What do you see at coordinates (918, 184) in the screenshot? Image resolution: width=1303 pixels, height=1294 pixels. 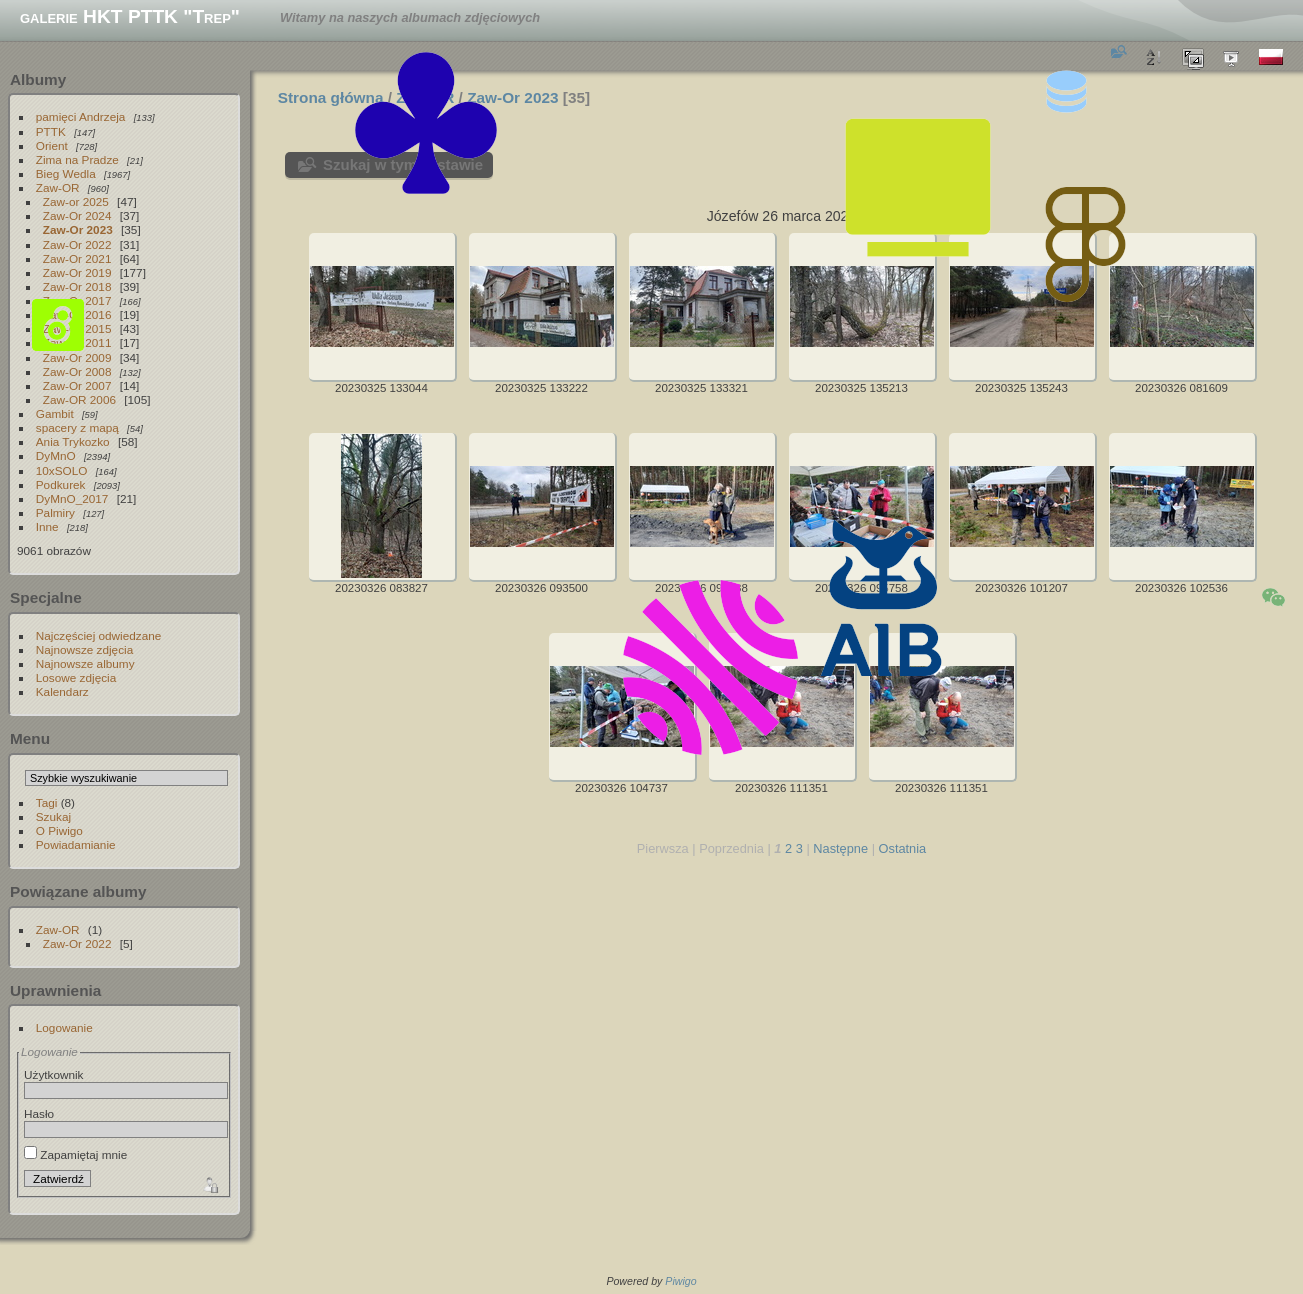 I see `access tv or display settings` at bounding box center [918, 184].